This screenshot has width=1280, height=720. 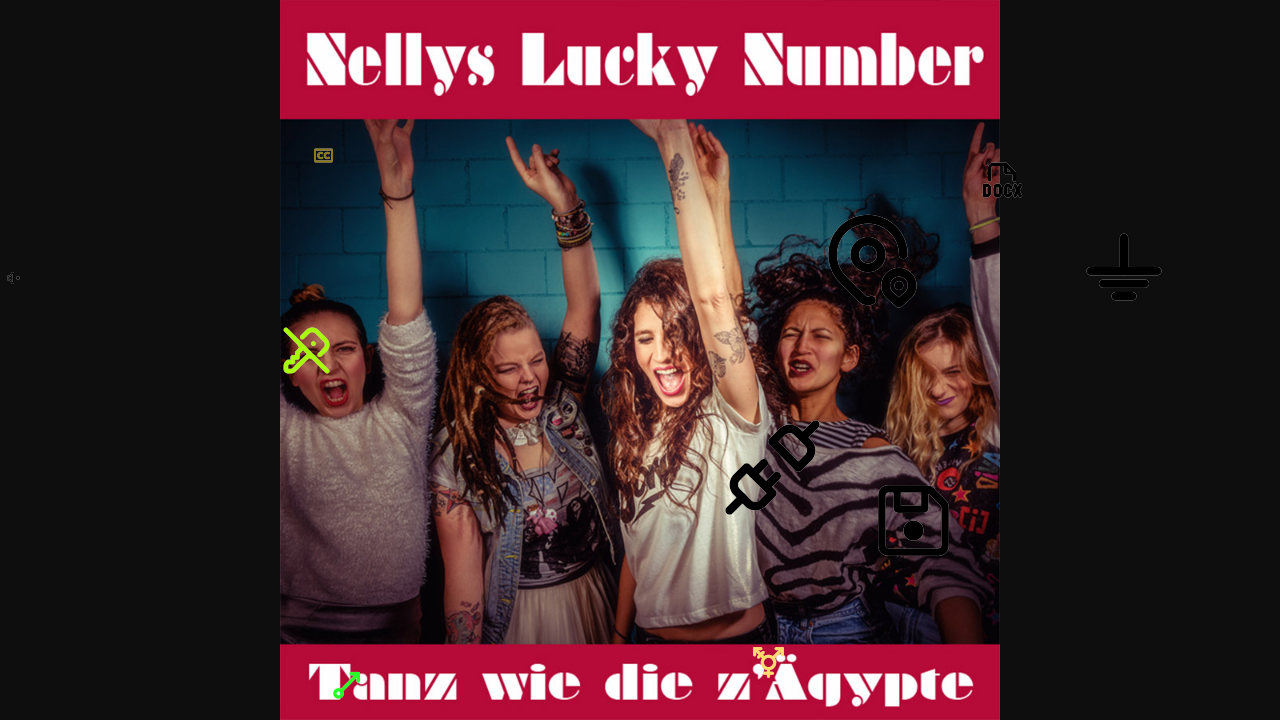 What do you see at coordinates (772, 467) in the screenshot?
I see `disconnect from a device or service` at bounding box center [772, 467].